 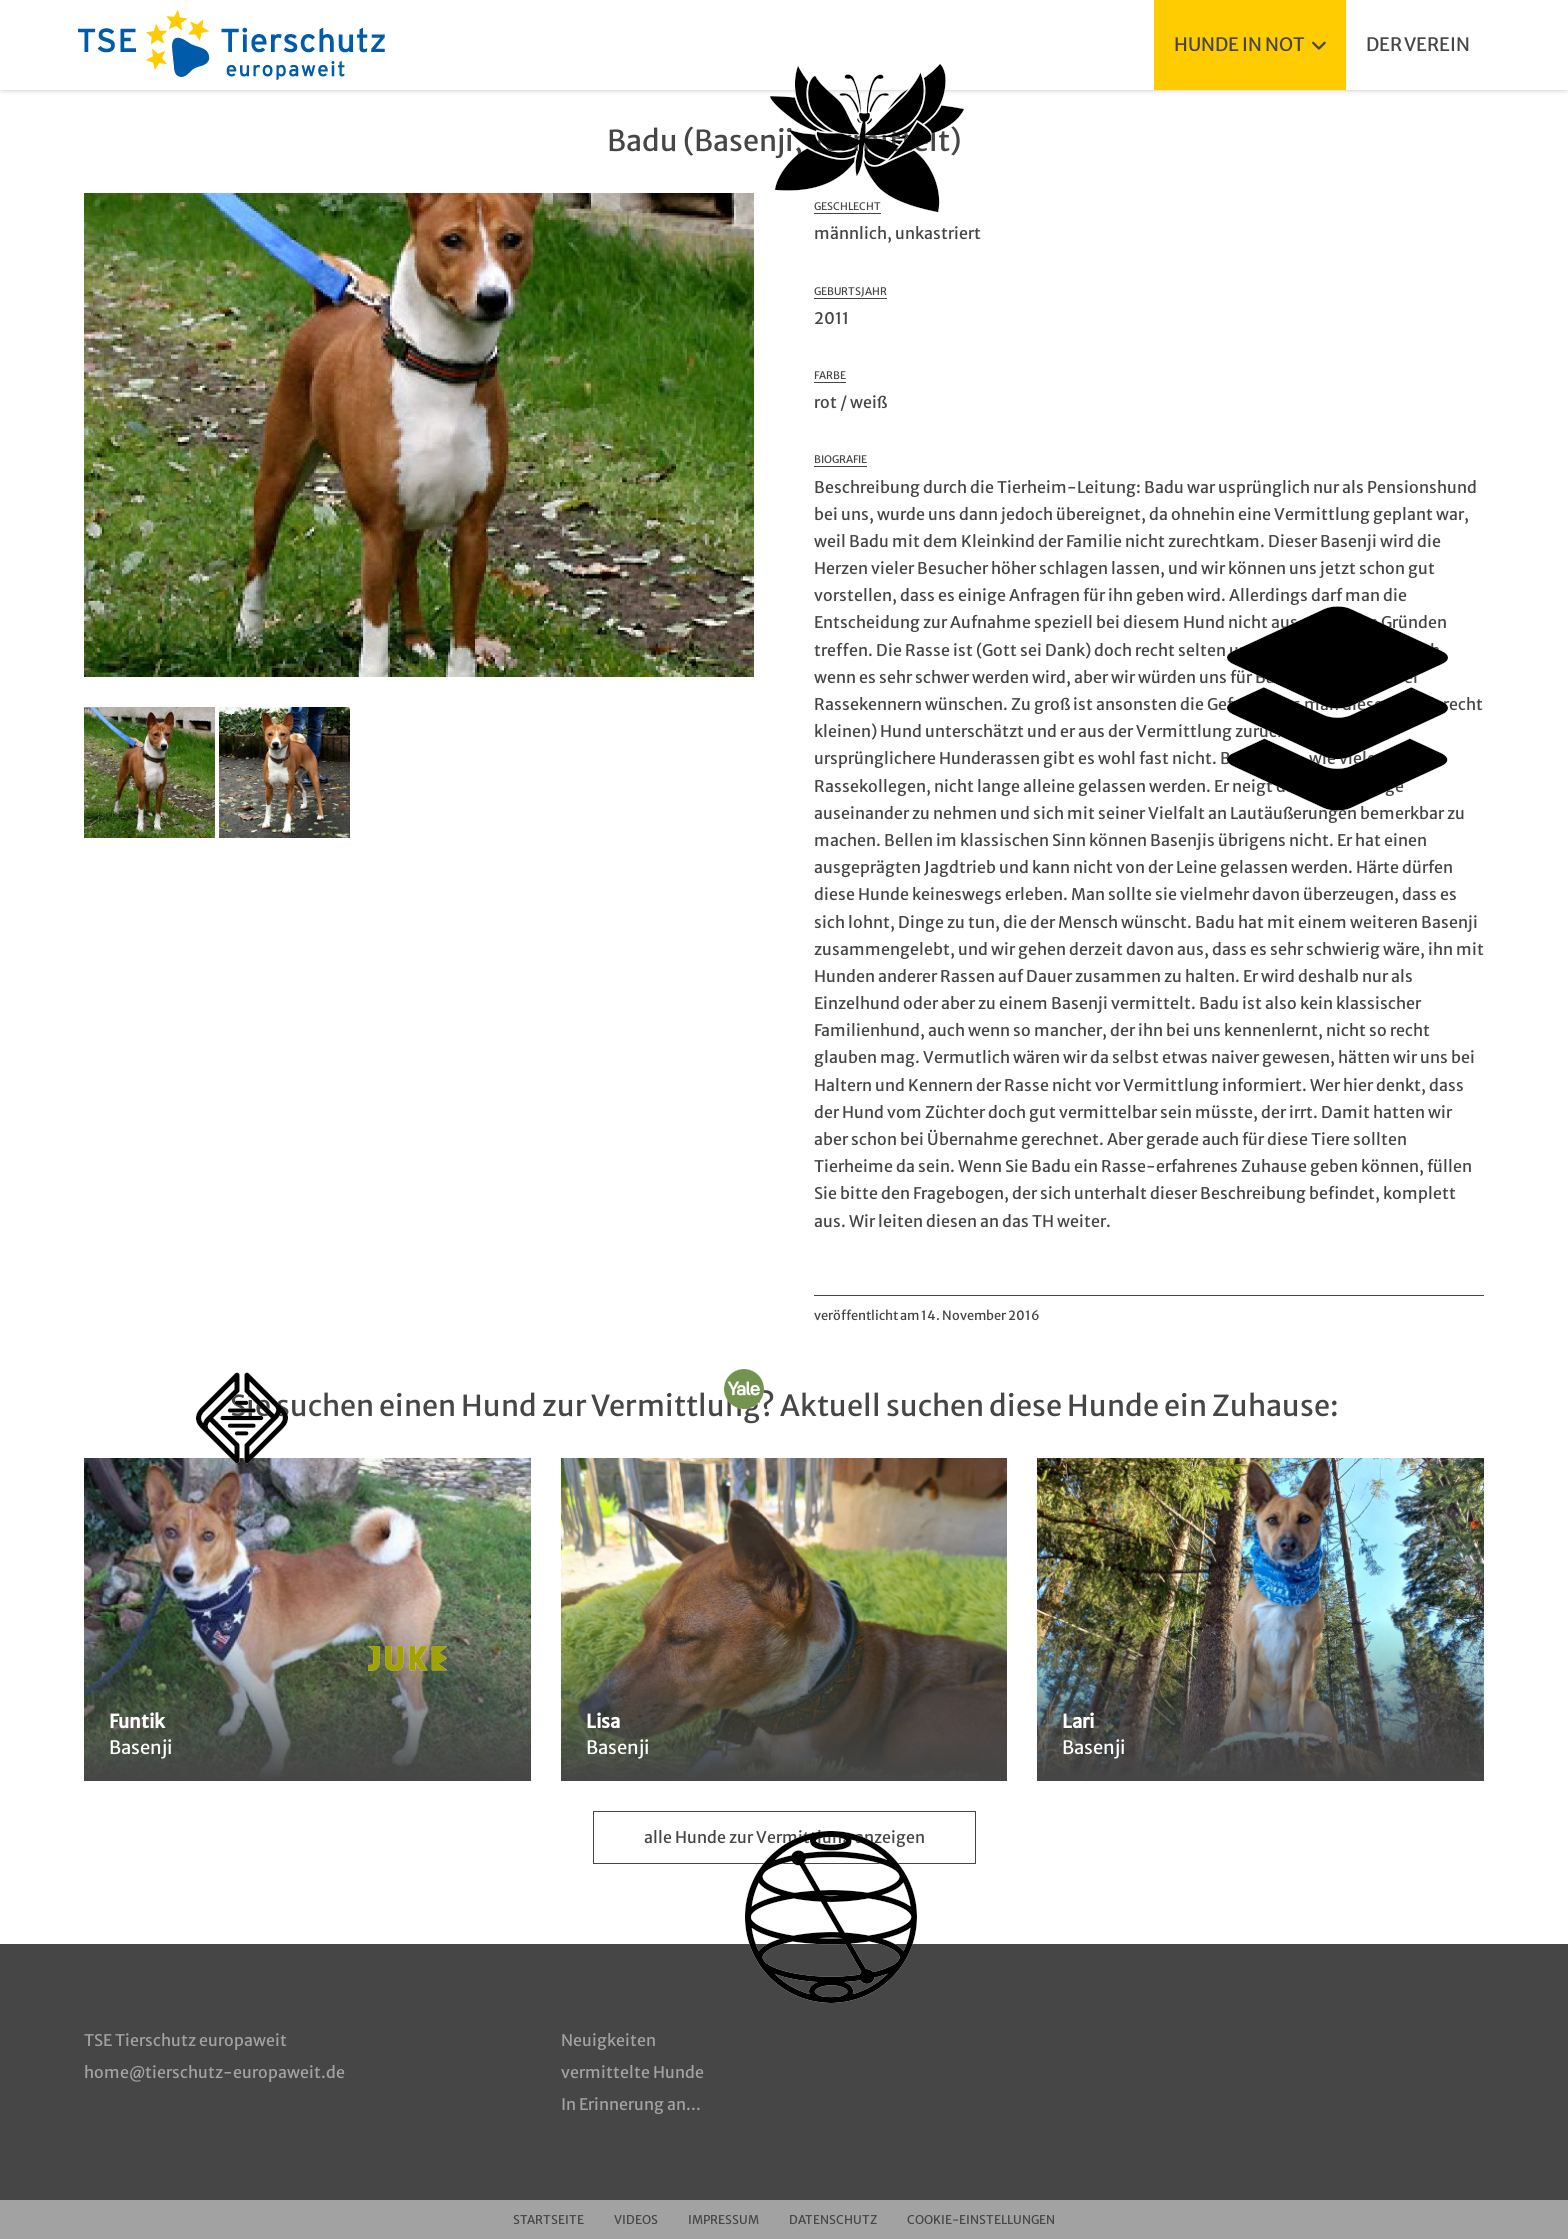 What do you see at coordinates (744, 1389) in the screenshot?
I see `yale university branding or affiliation` at bounding box center [744, 1389].